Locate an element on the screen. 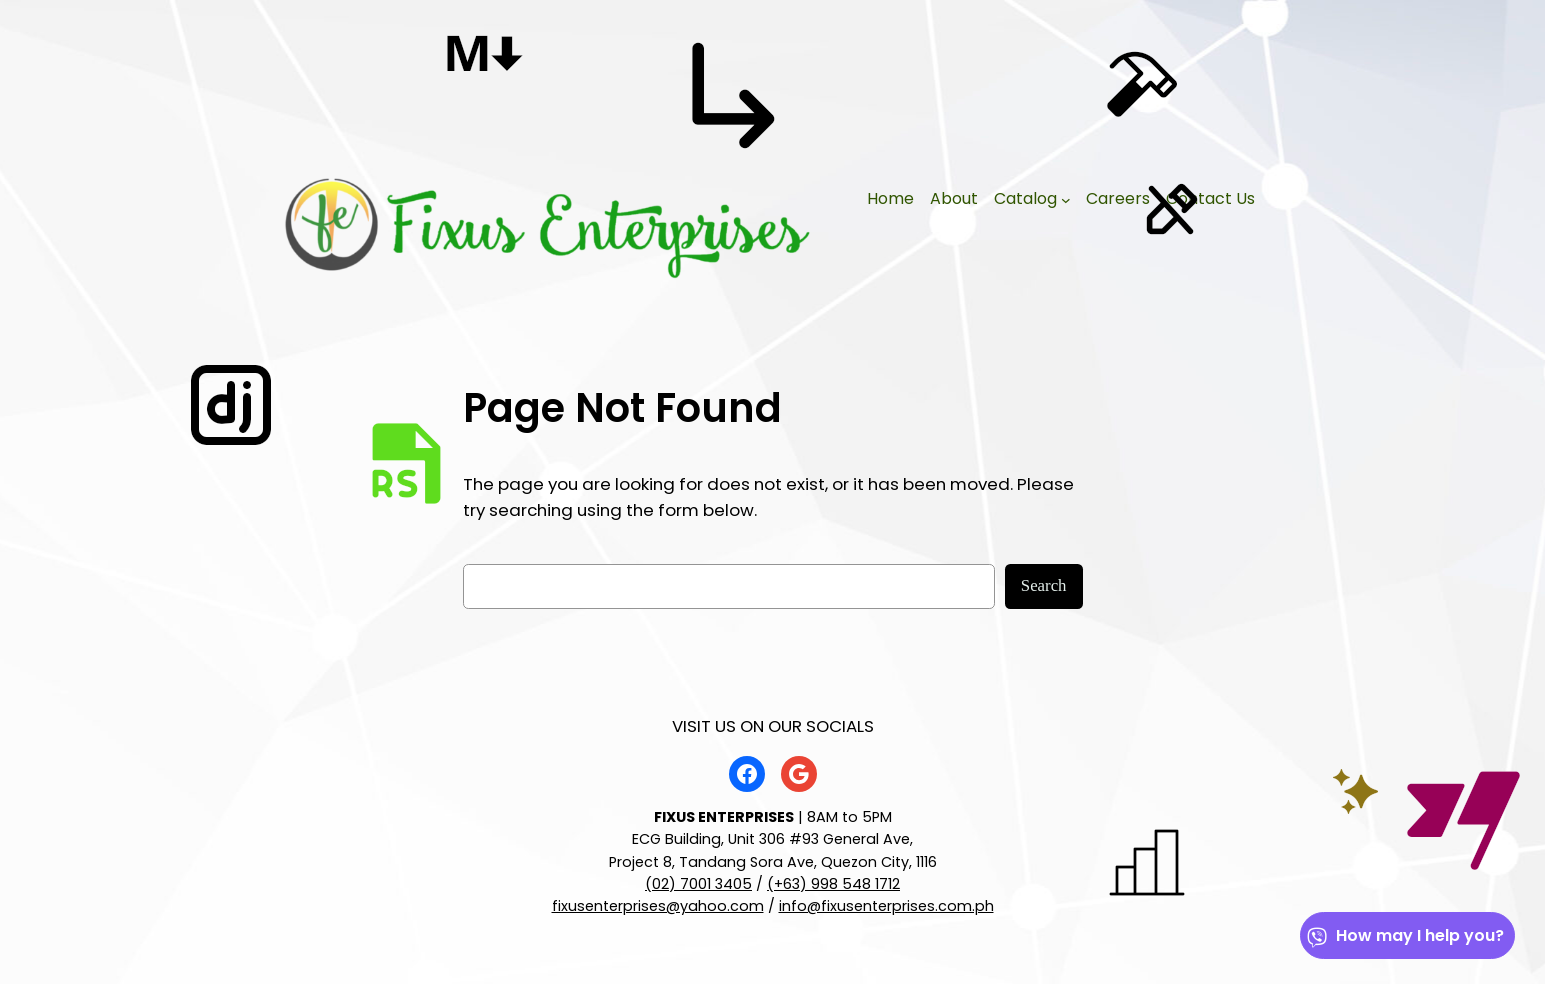  access tools or settings is located at coordinates (1138, 85).